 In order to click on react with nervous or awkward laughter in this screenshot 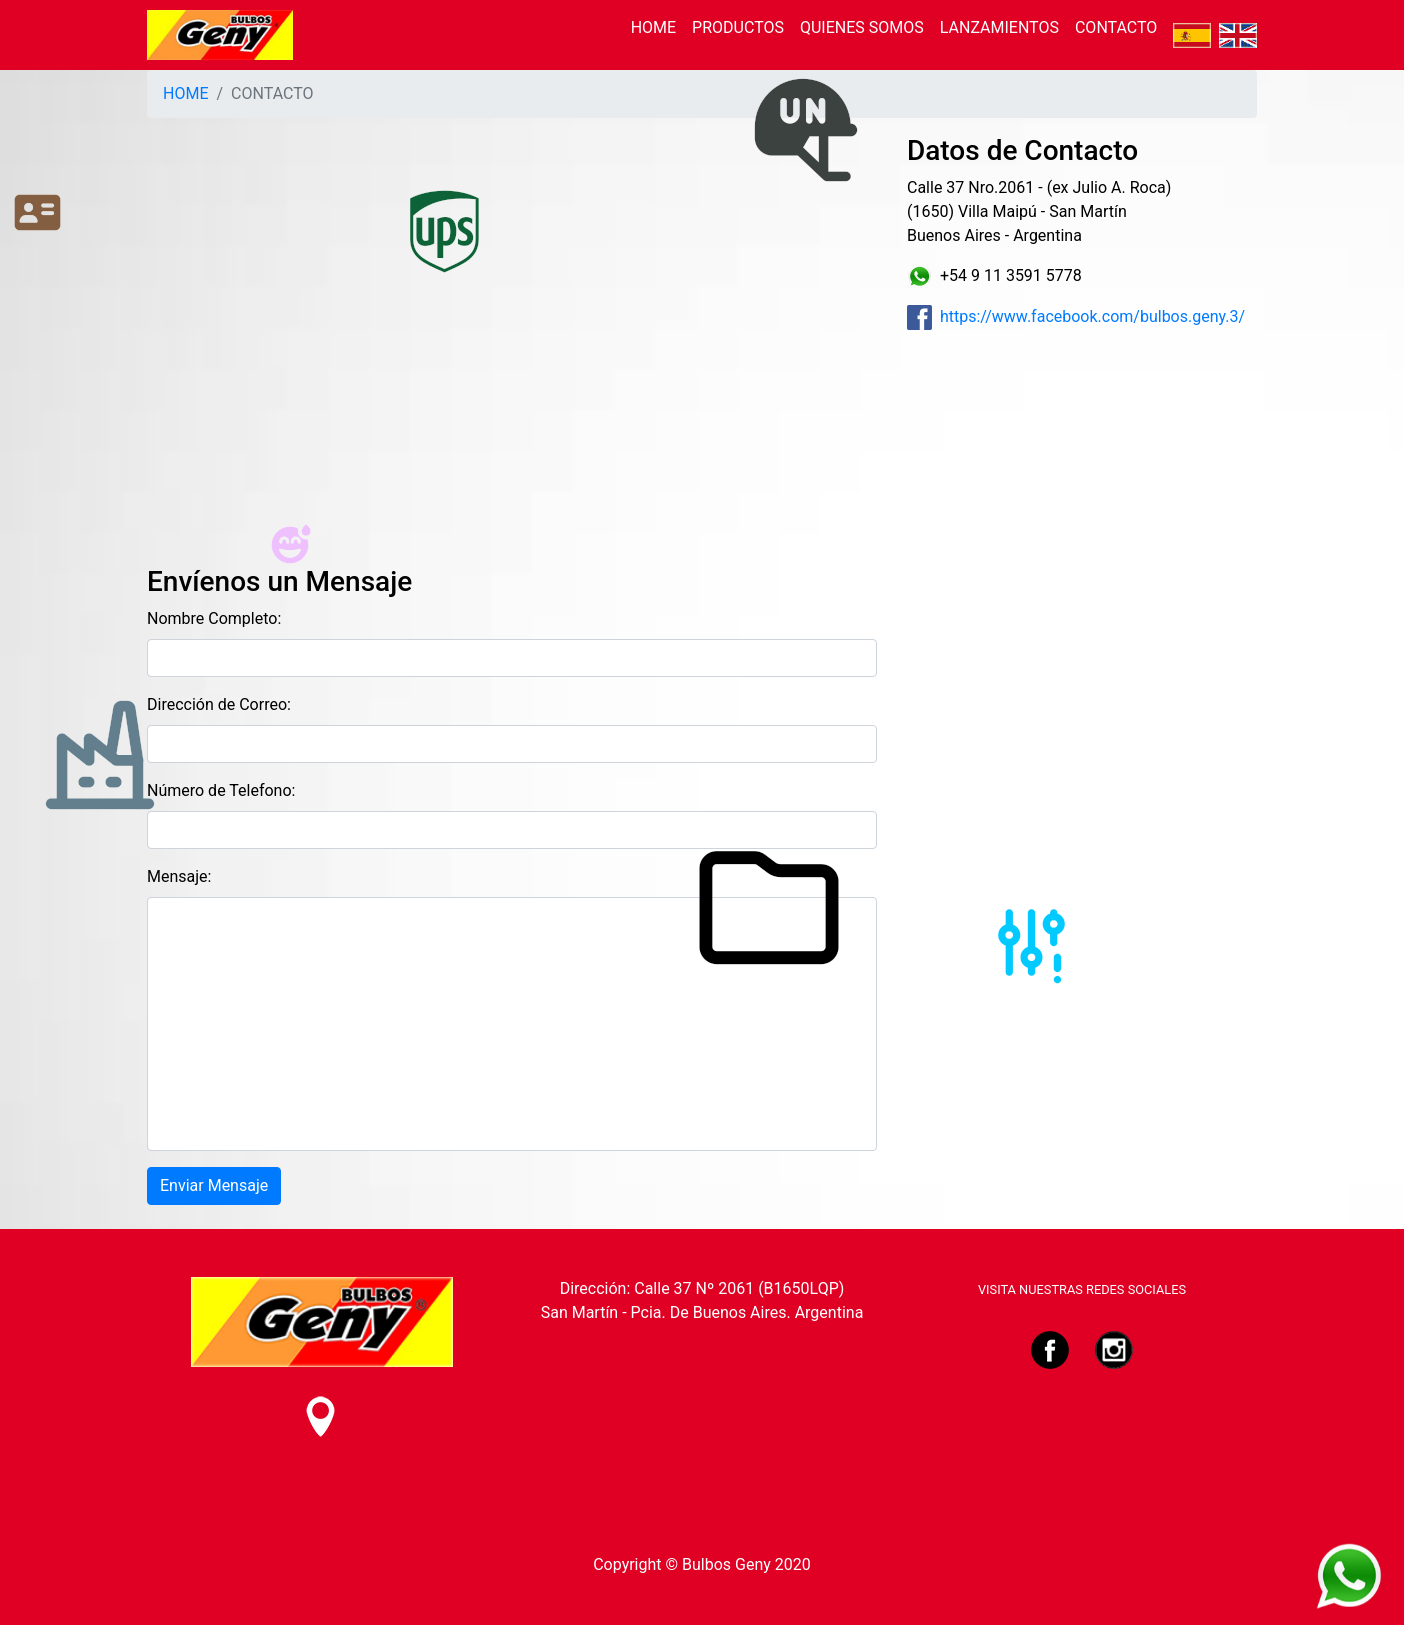, I will do `click(290, 545)`.